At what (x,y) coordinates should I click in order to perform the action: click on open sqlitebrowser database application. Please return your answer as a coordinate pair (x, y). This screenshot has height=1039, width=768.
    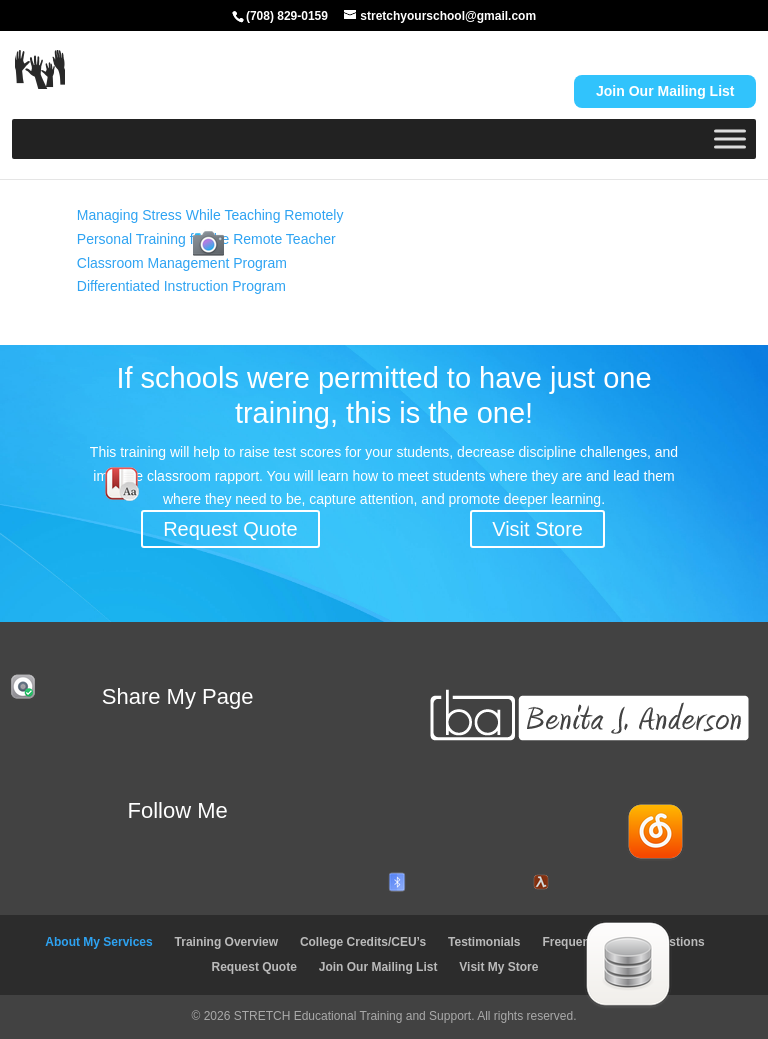
    Looking at the image, I should click on (628, 964).